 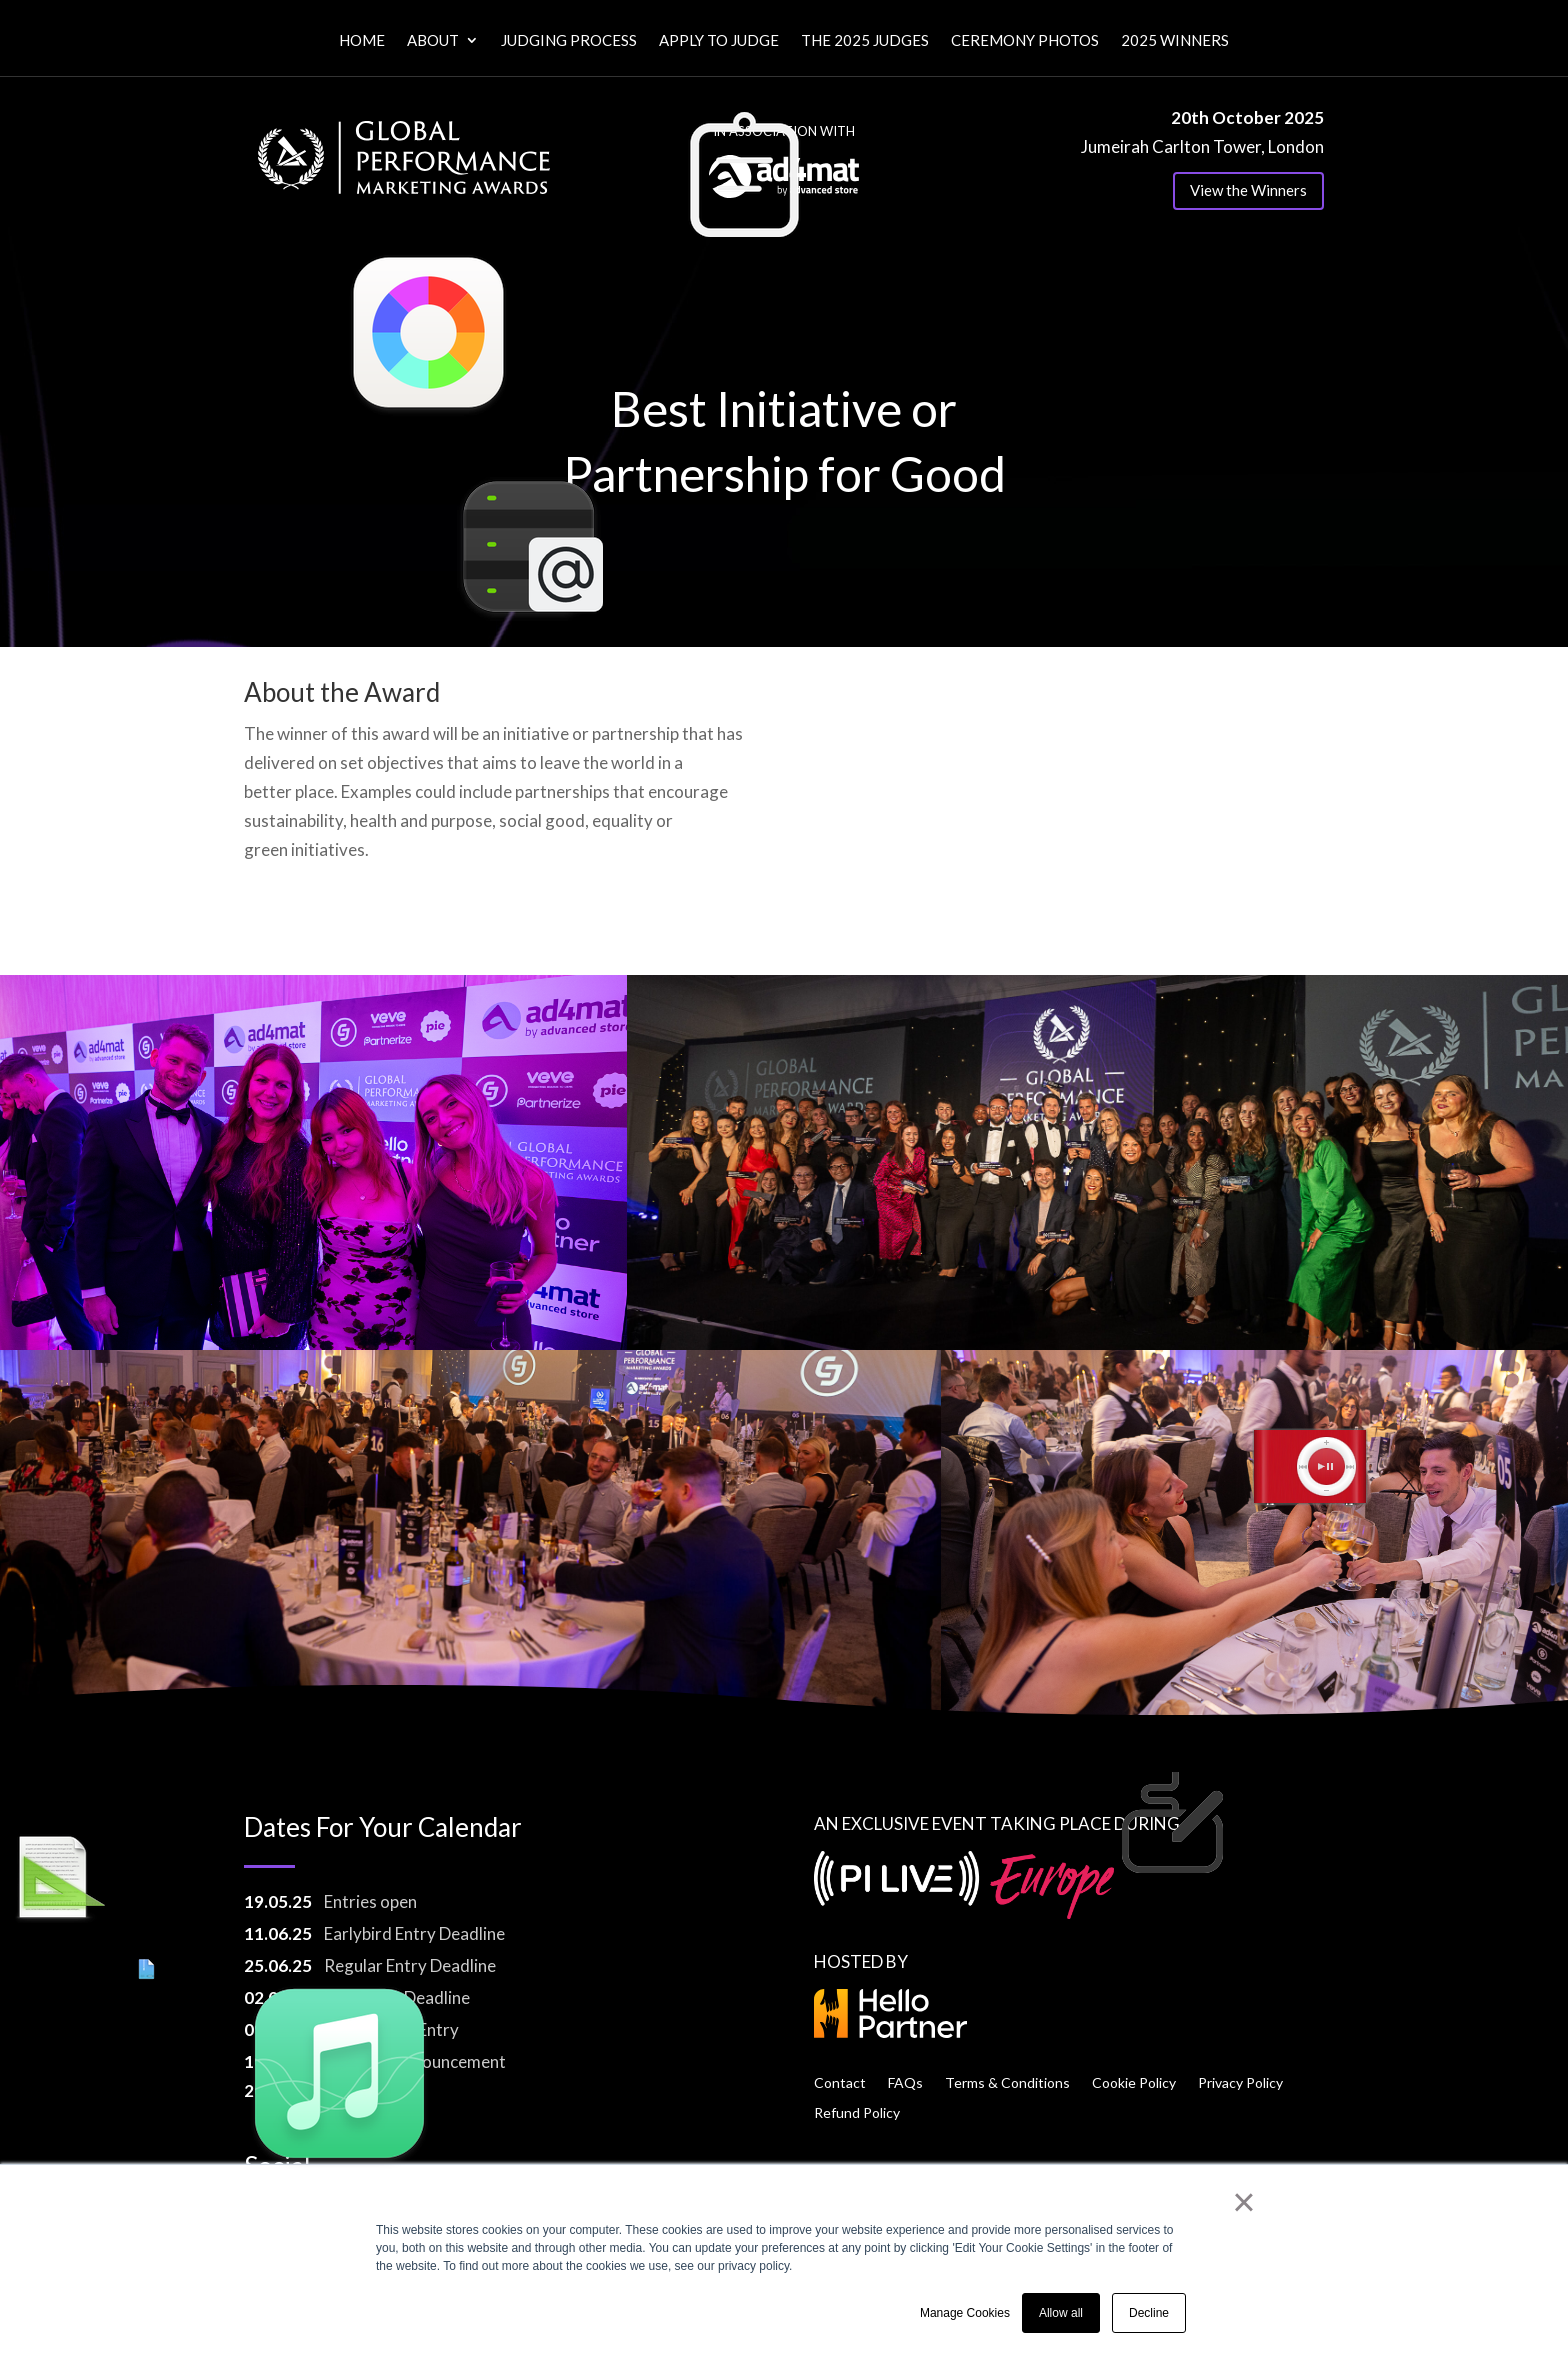 What do you see at coordinates (428, 332) in the screenshot?
I see `open RawTherapee photo editing application` at bounding box center [428, 332].